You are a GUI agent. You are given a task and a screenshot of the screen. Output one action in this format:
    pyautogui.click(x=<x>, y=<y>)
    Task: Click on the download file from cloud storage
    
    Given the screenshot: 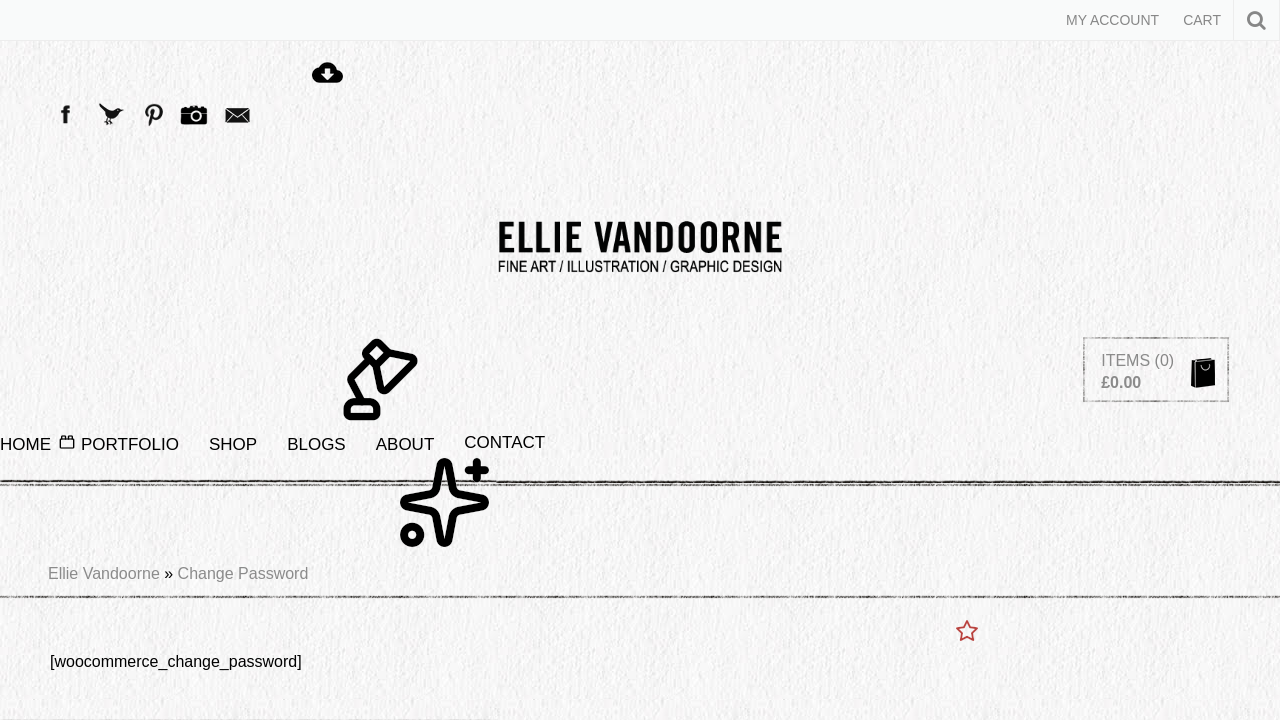 What is the action you would take?
    pyautogui.click(x=327, y=72)
    